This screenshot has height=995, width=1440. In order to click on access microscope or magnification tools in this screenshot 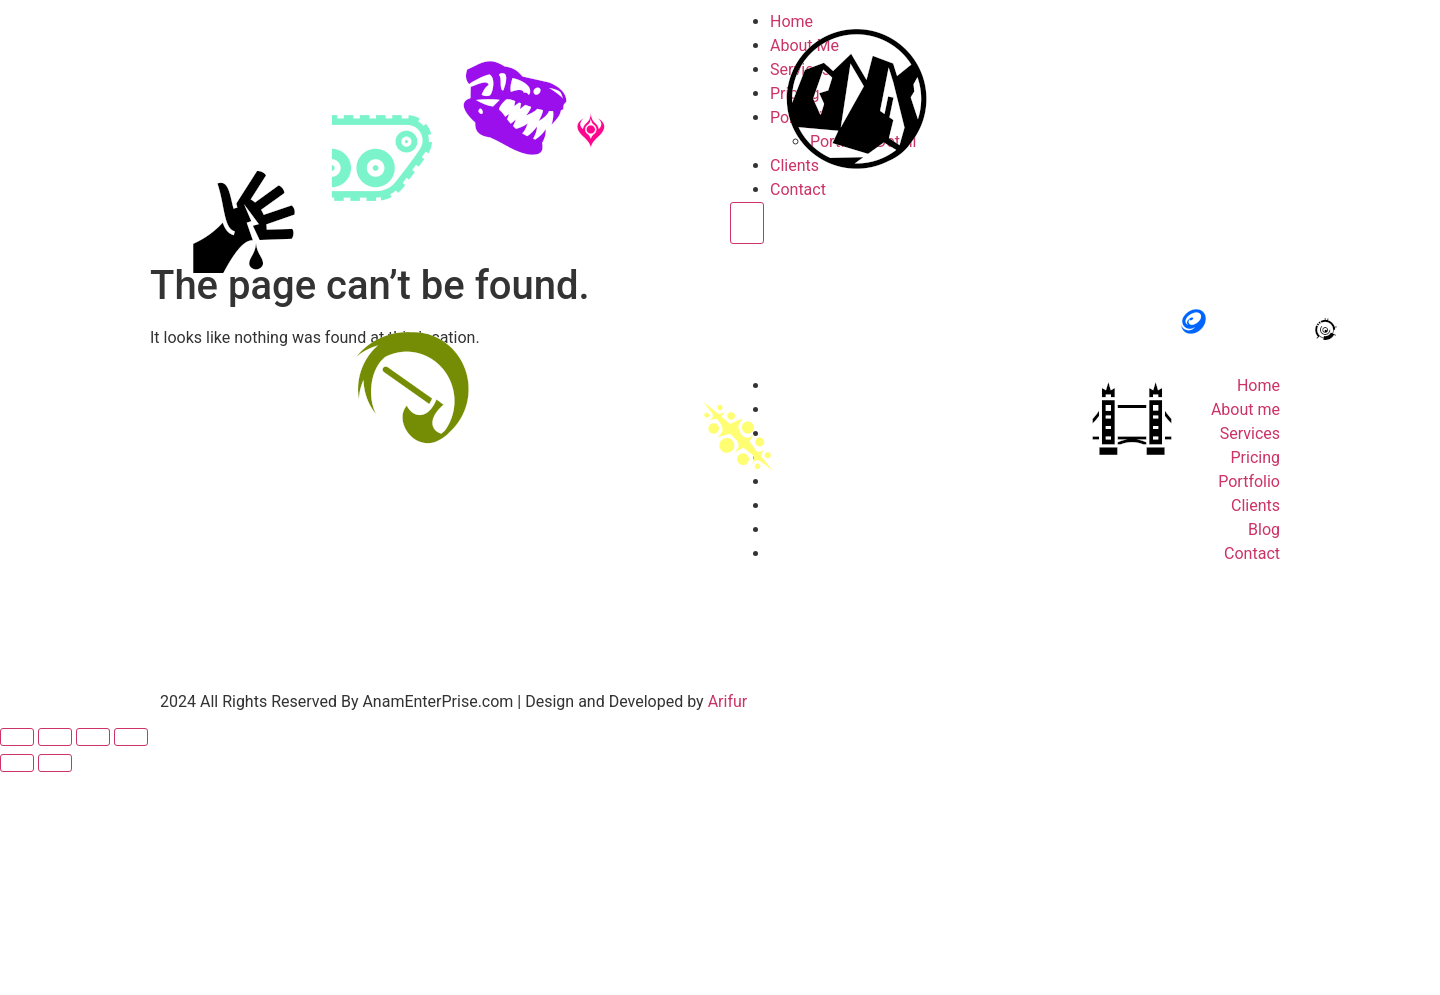, I will do `click(1326, 329)`.